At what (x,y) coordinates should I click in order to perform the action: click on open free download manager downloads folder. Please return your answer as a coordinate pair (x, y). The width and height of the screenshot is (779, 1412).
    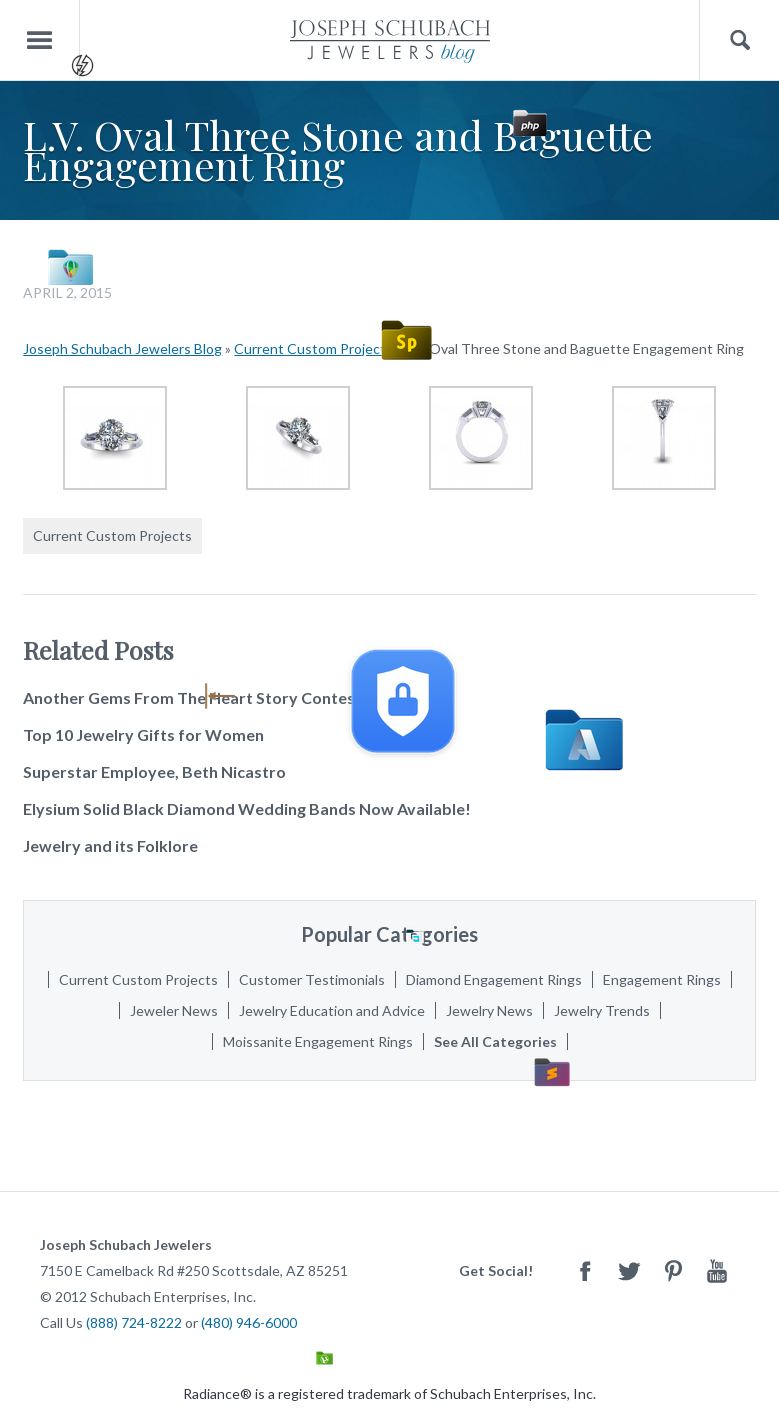
    Looking at the image, I should click on (415, 937).